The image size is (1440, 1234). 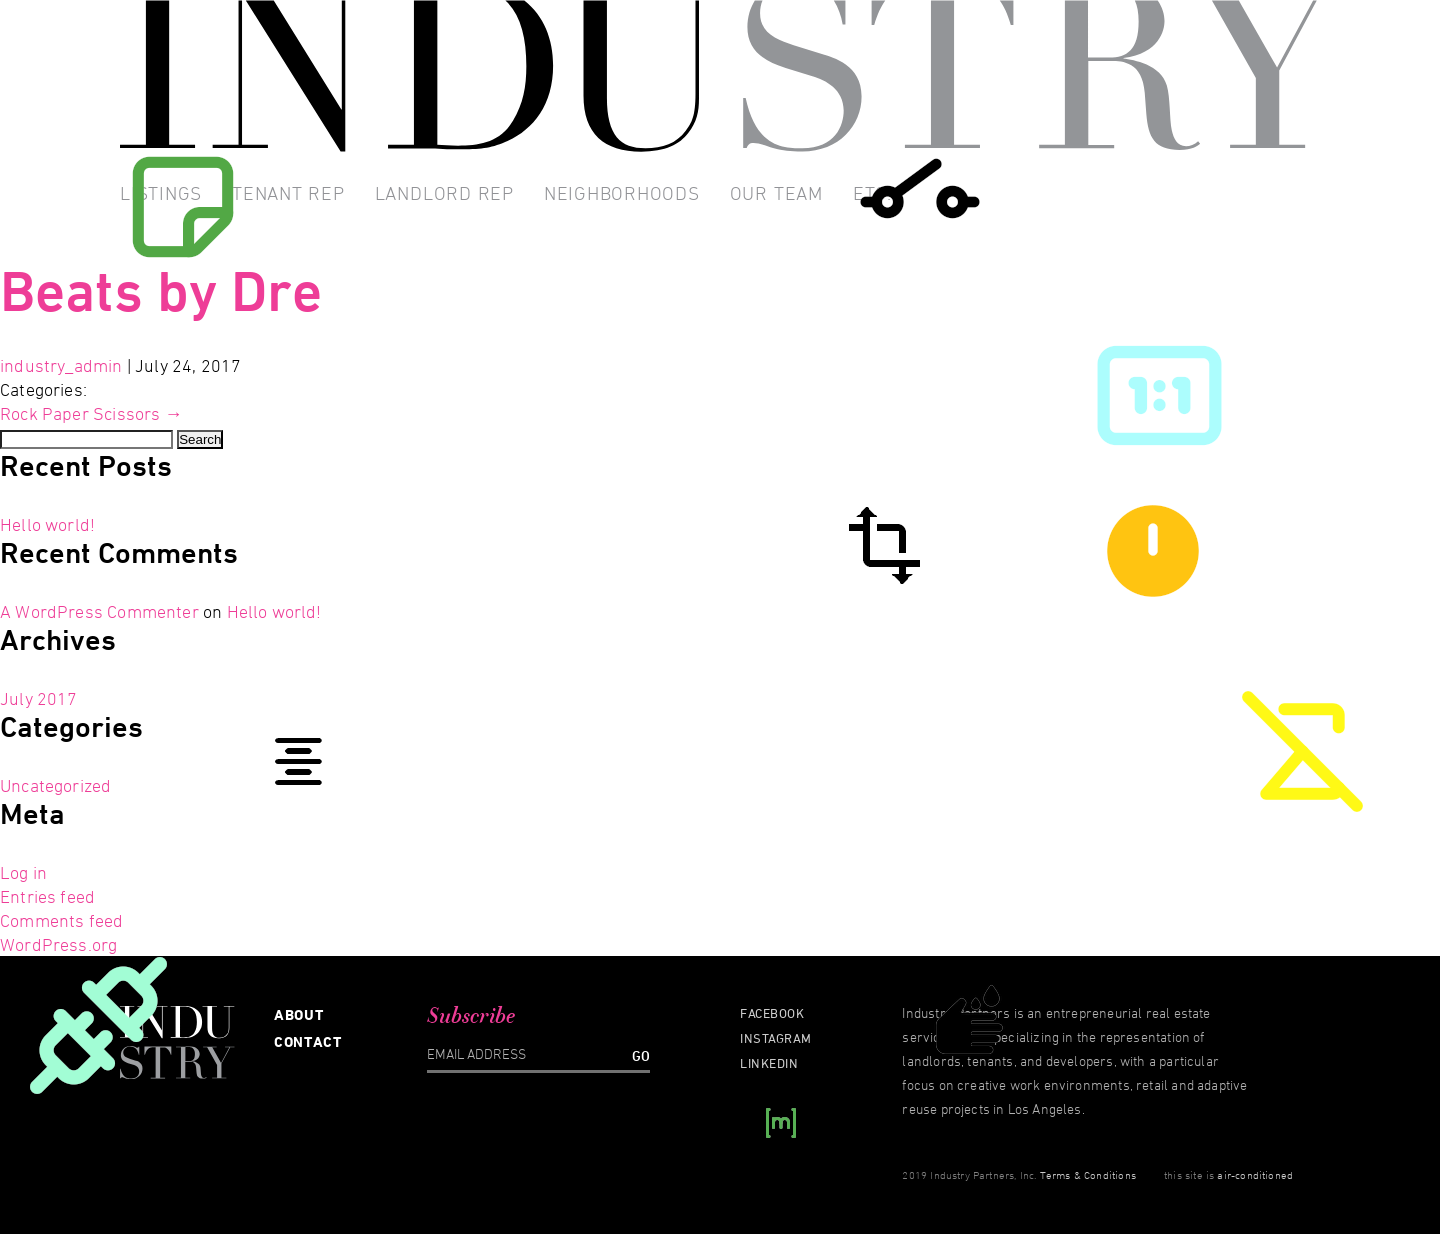 What do you see at coordinates (1153, 551) in the screenshot?
I see `indicates 12 o'clock or noon/midnight` at bounding box center [1153, 551].